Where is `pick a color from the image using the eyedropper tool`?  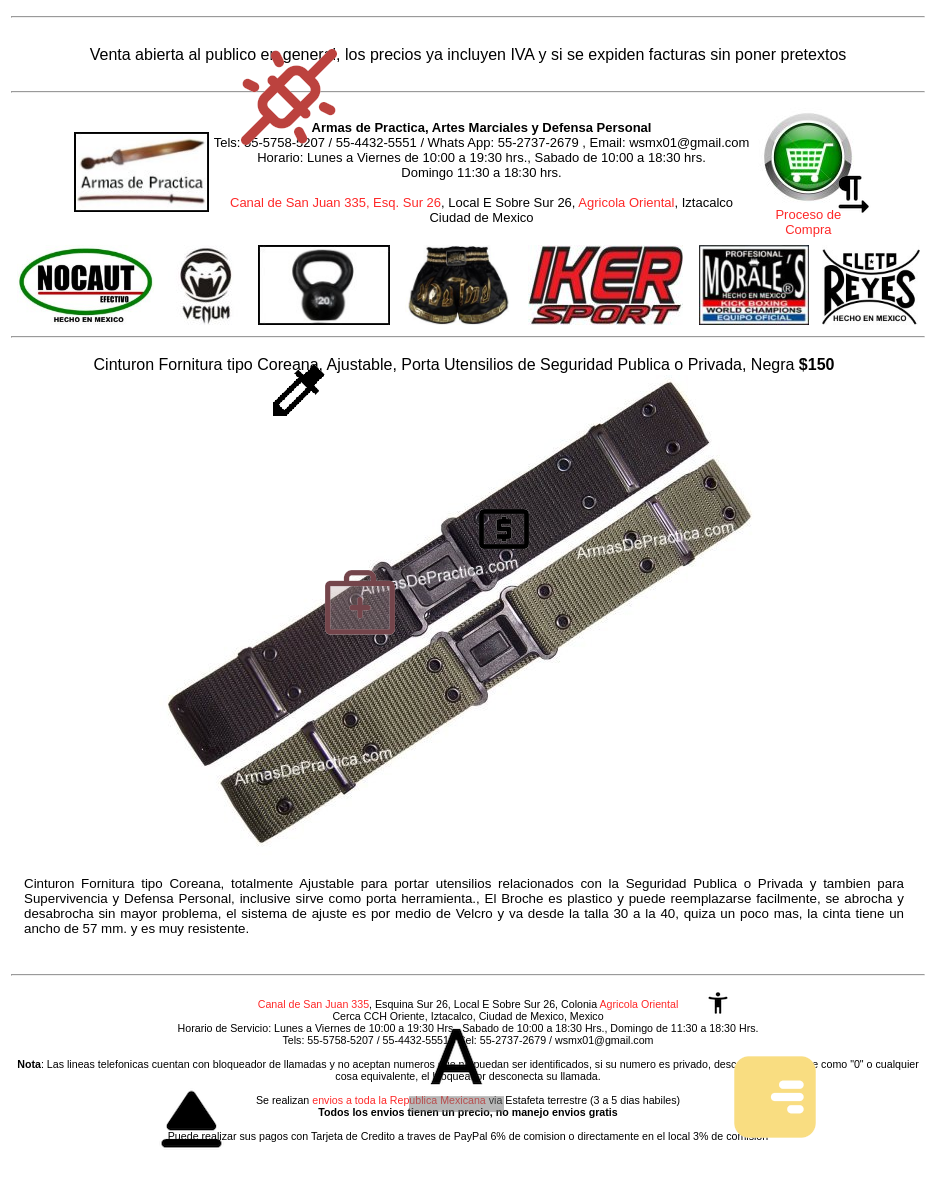
pick a color from the image using the eyedropper tool is located at coordinates (298, 390).